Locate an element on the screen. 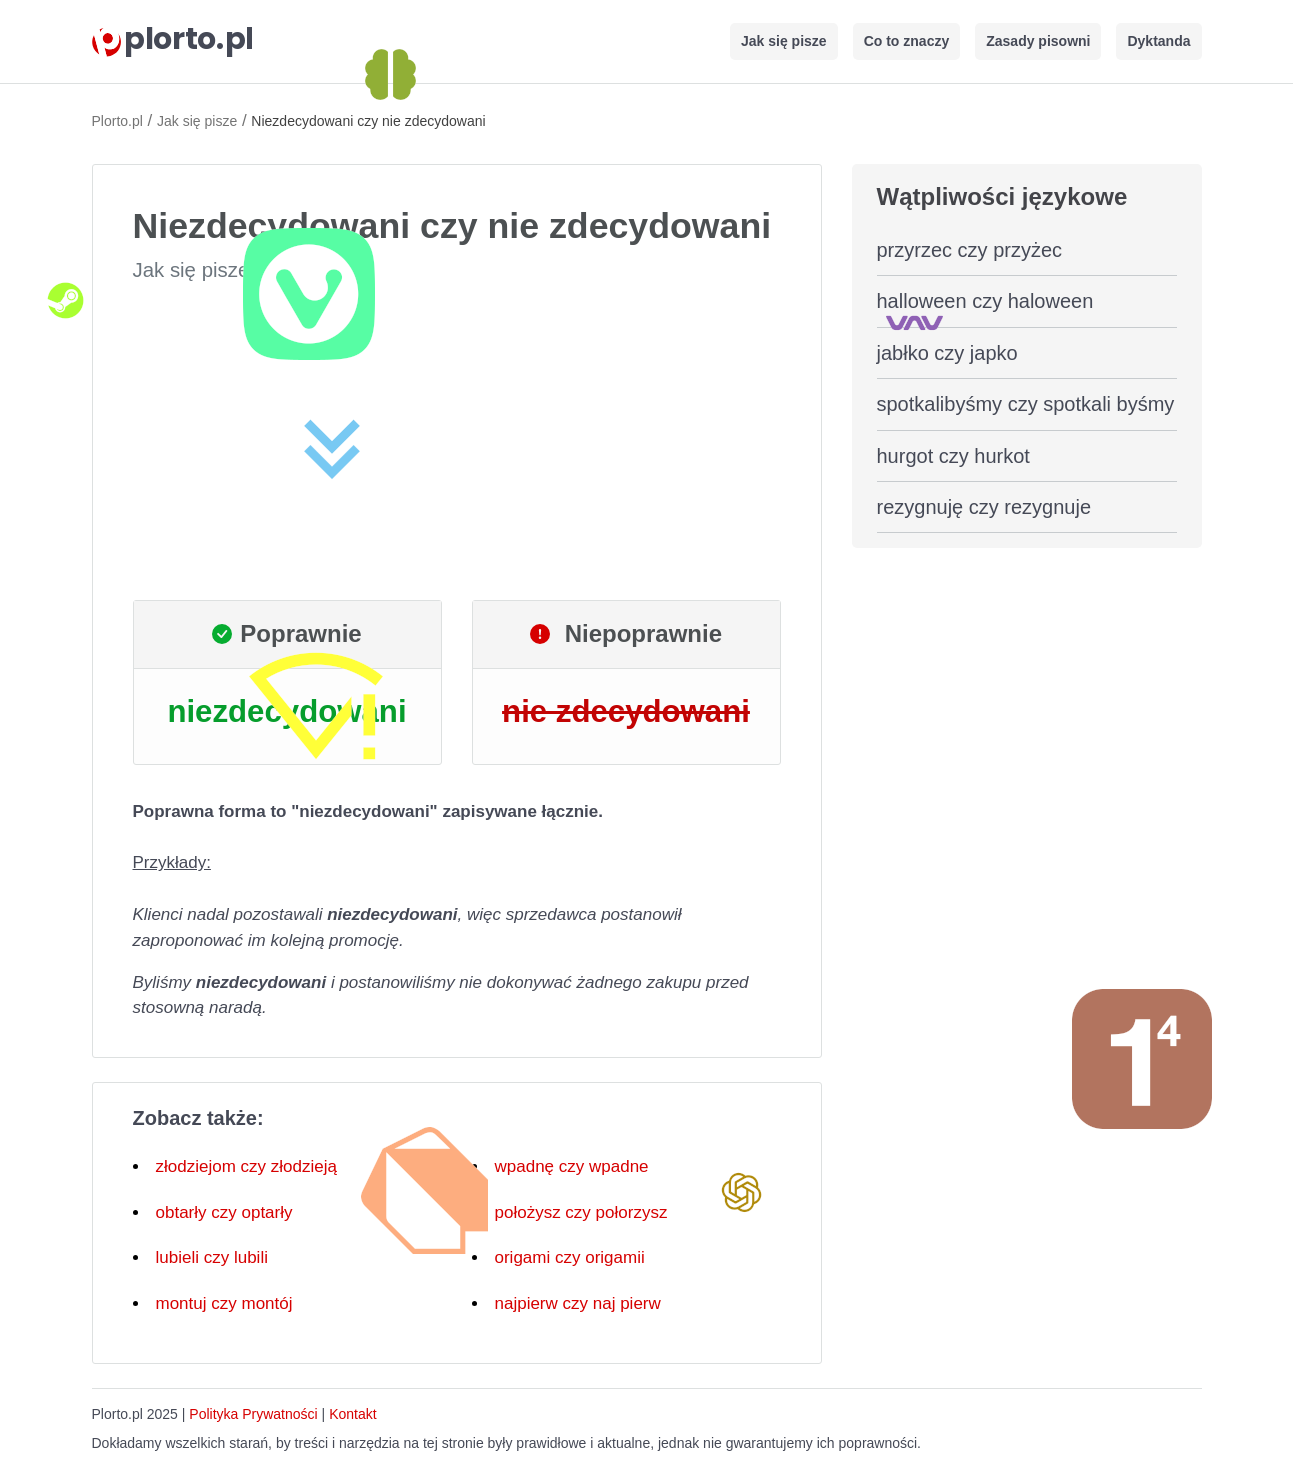 This screenshot has width=1293, height=1471. indicates wifi connection error or problem is located at coordinates (316, 706).